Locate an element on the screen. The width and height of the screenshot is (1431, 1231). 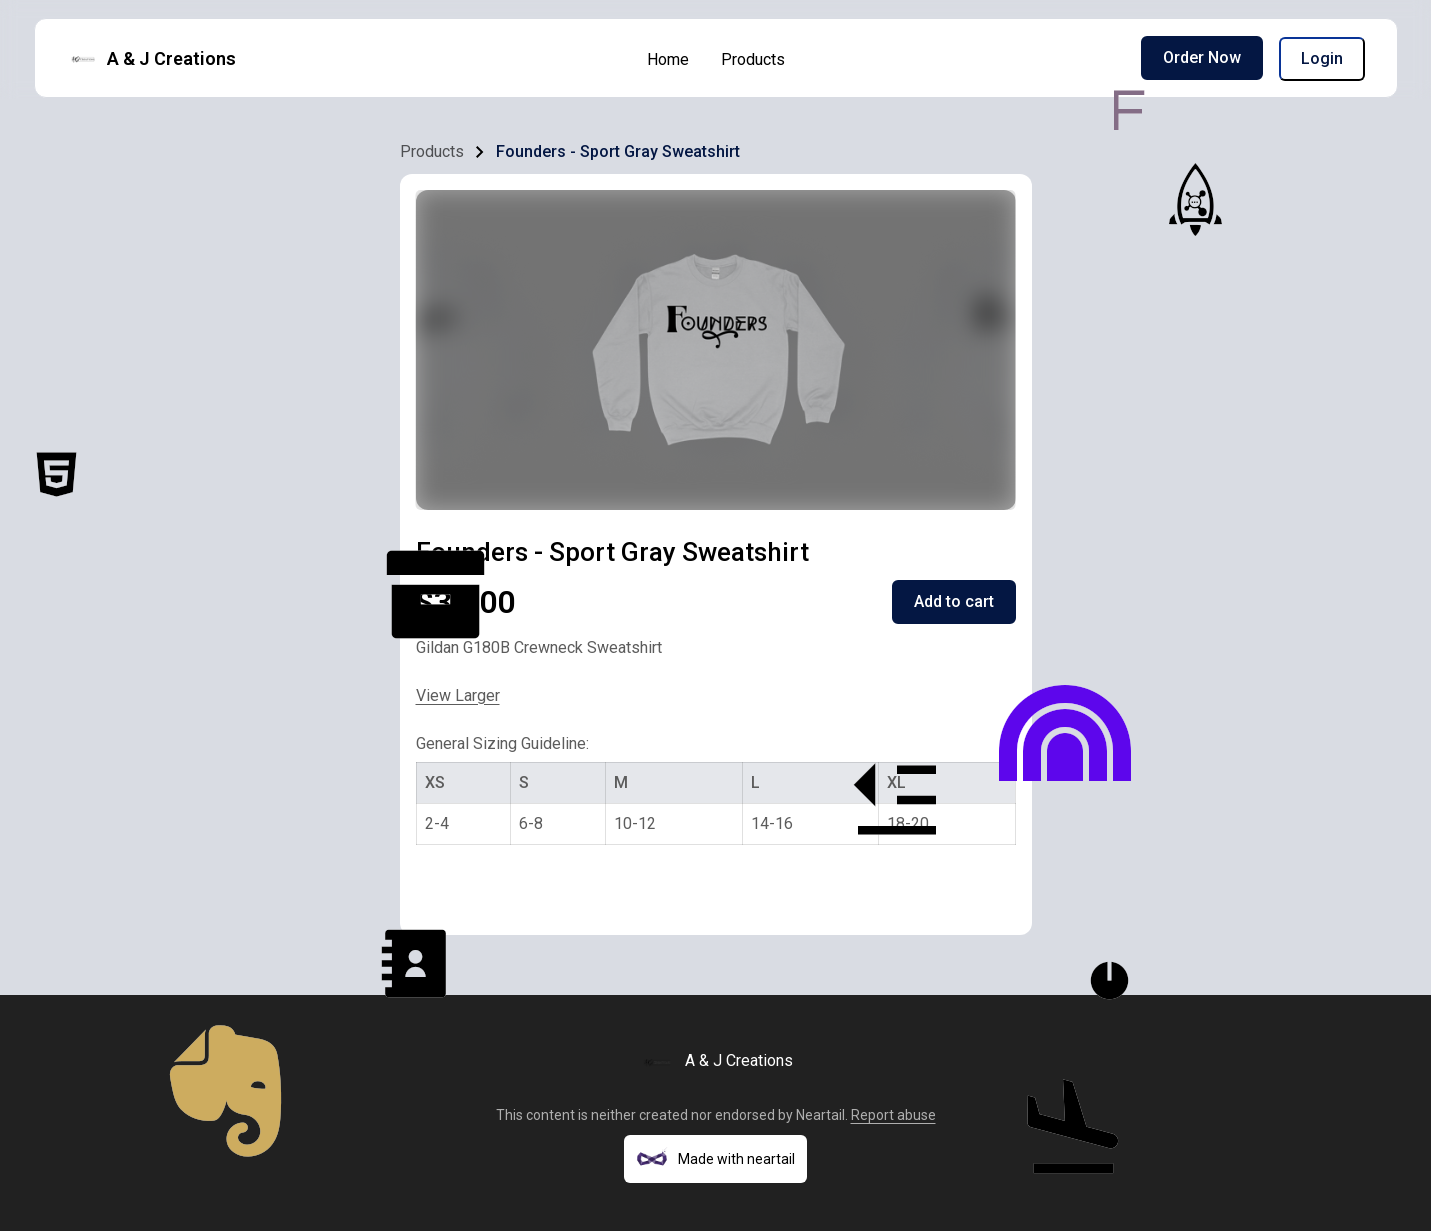
power off or shut down the device is located at coordinates (1109, 980).